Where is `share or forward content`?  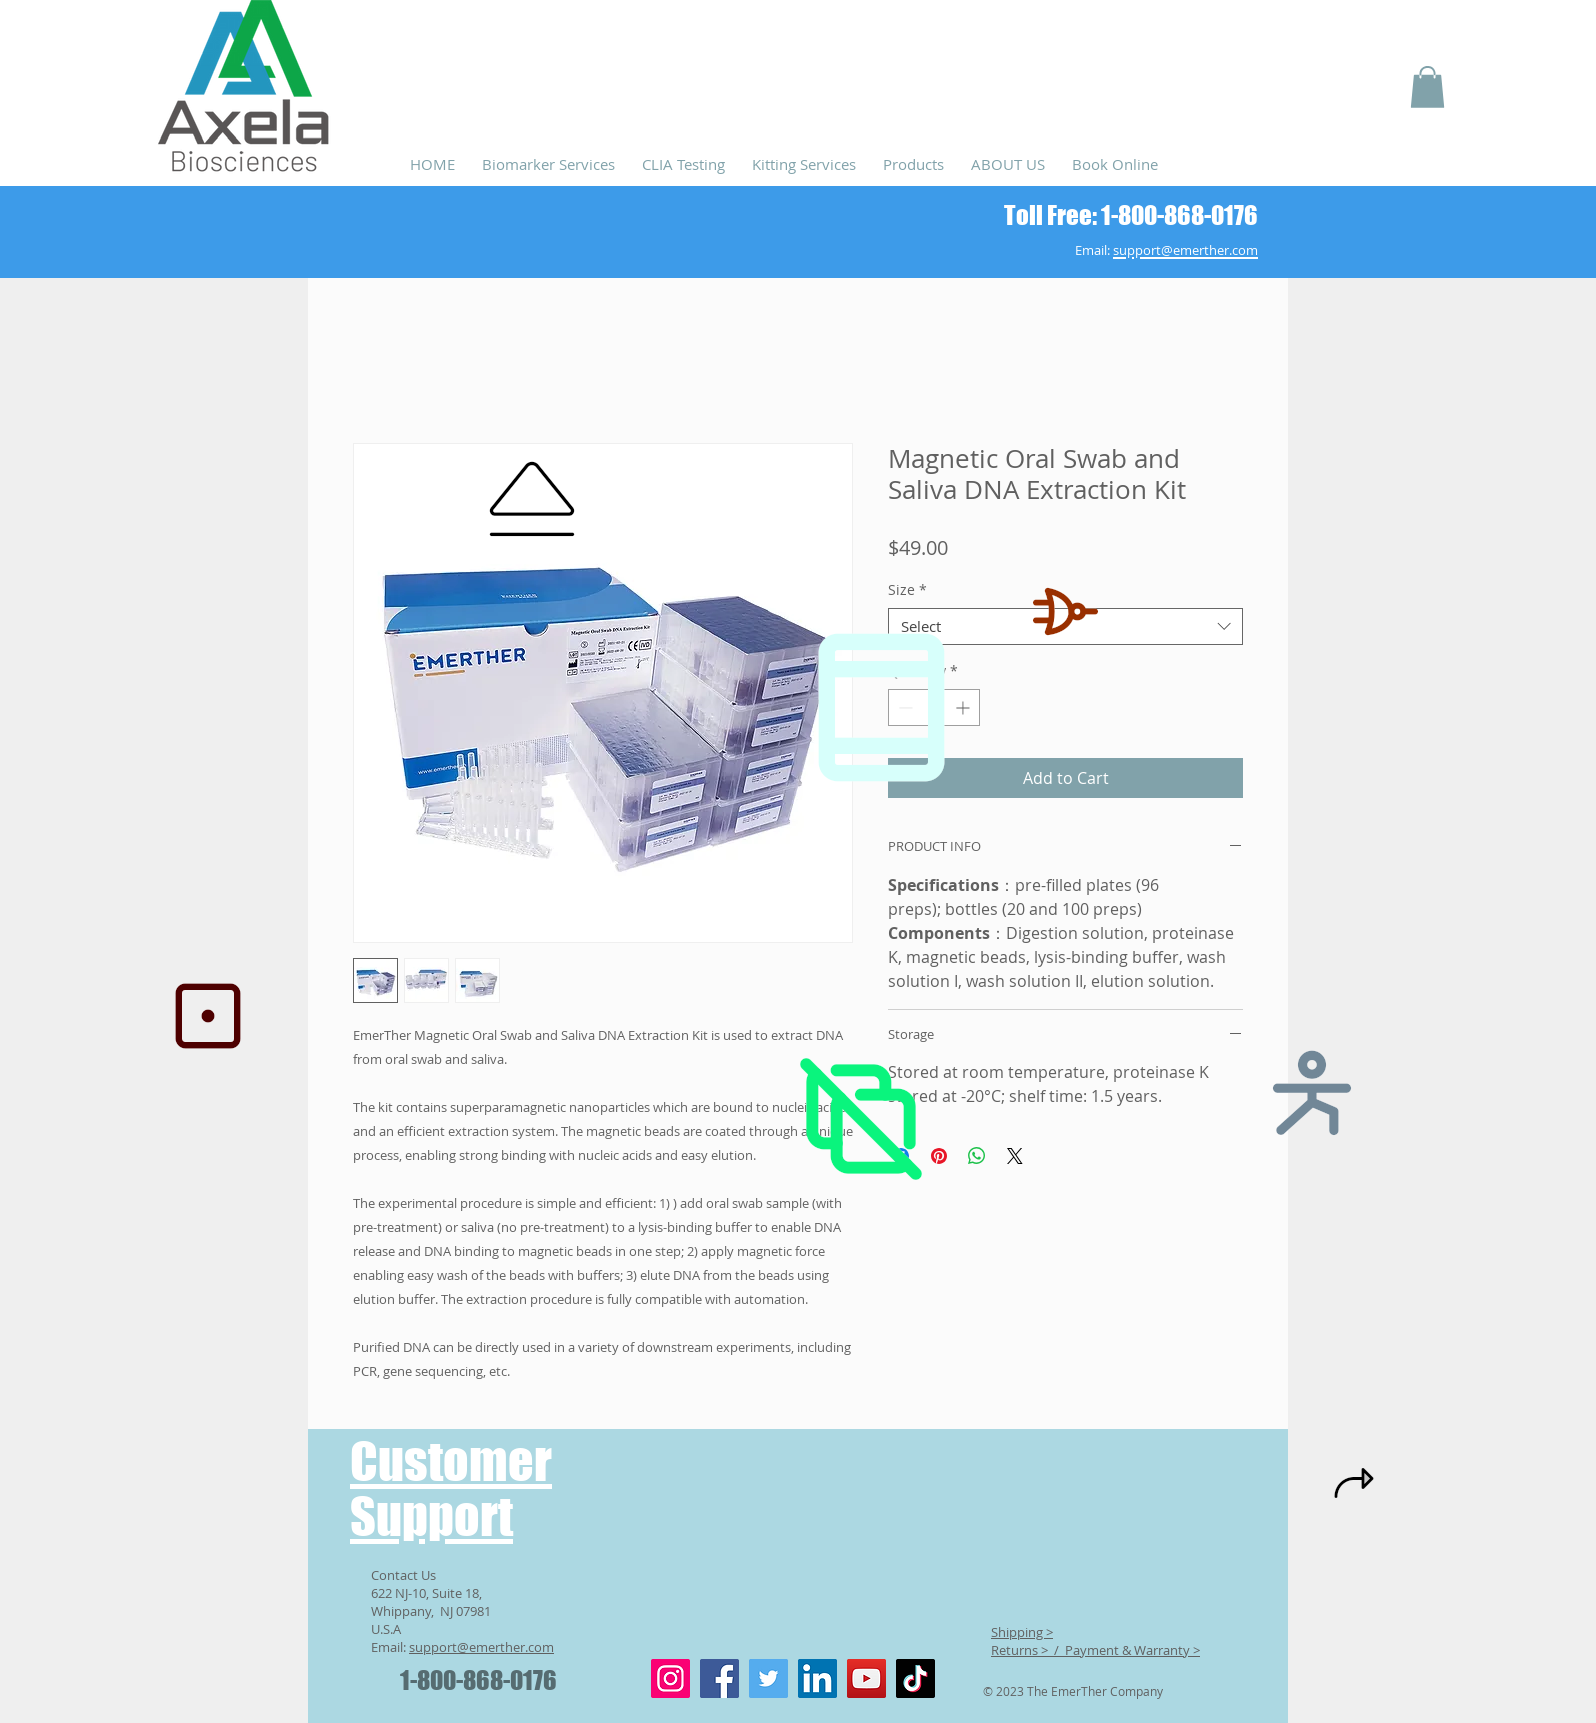 share or forward content is located at coordinates (1354, 1483).